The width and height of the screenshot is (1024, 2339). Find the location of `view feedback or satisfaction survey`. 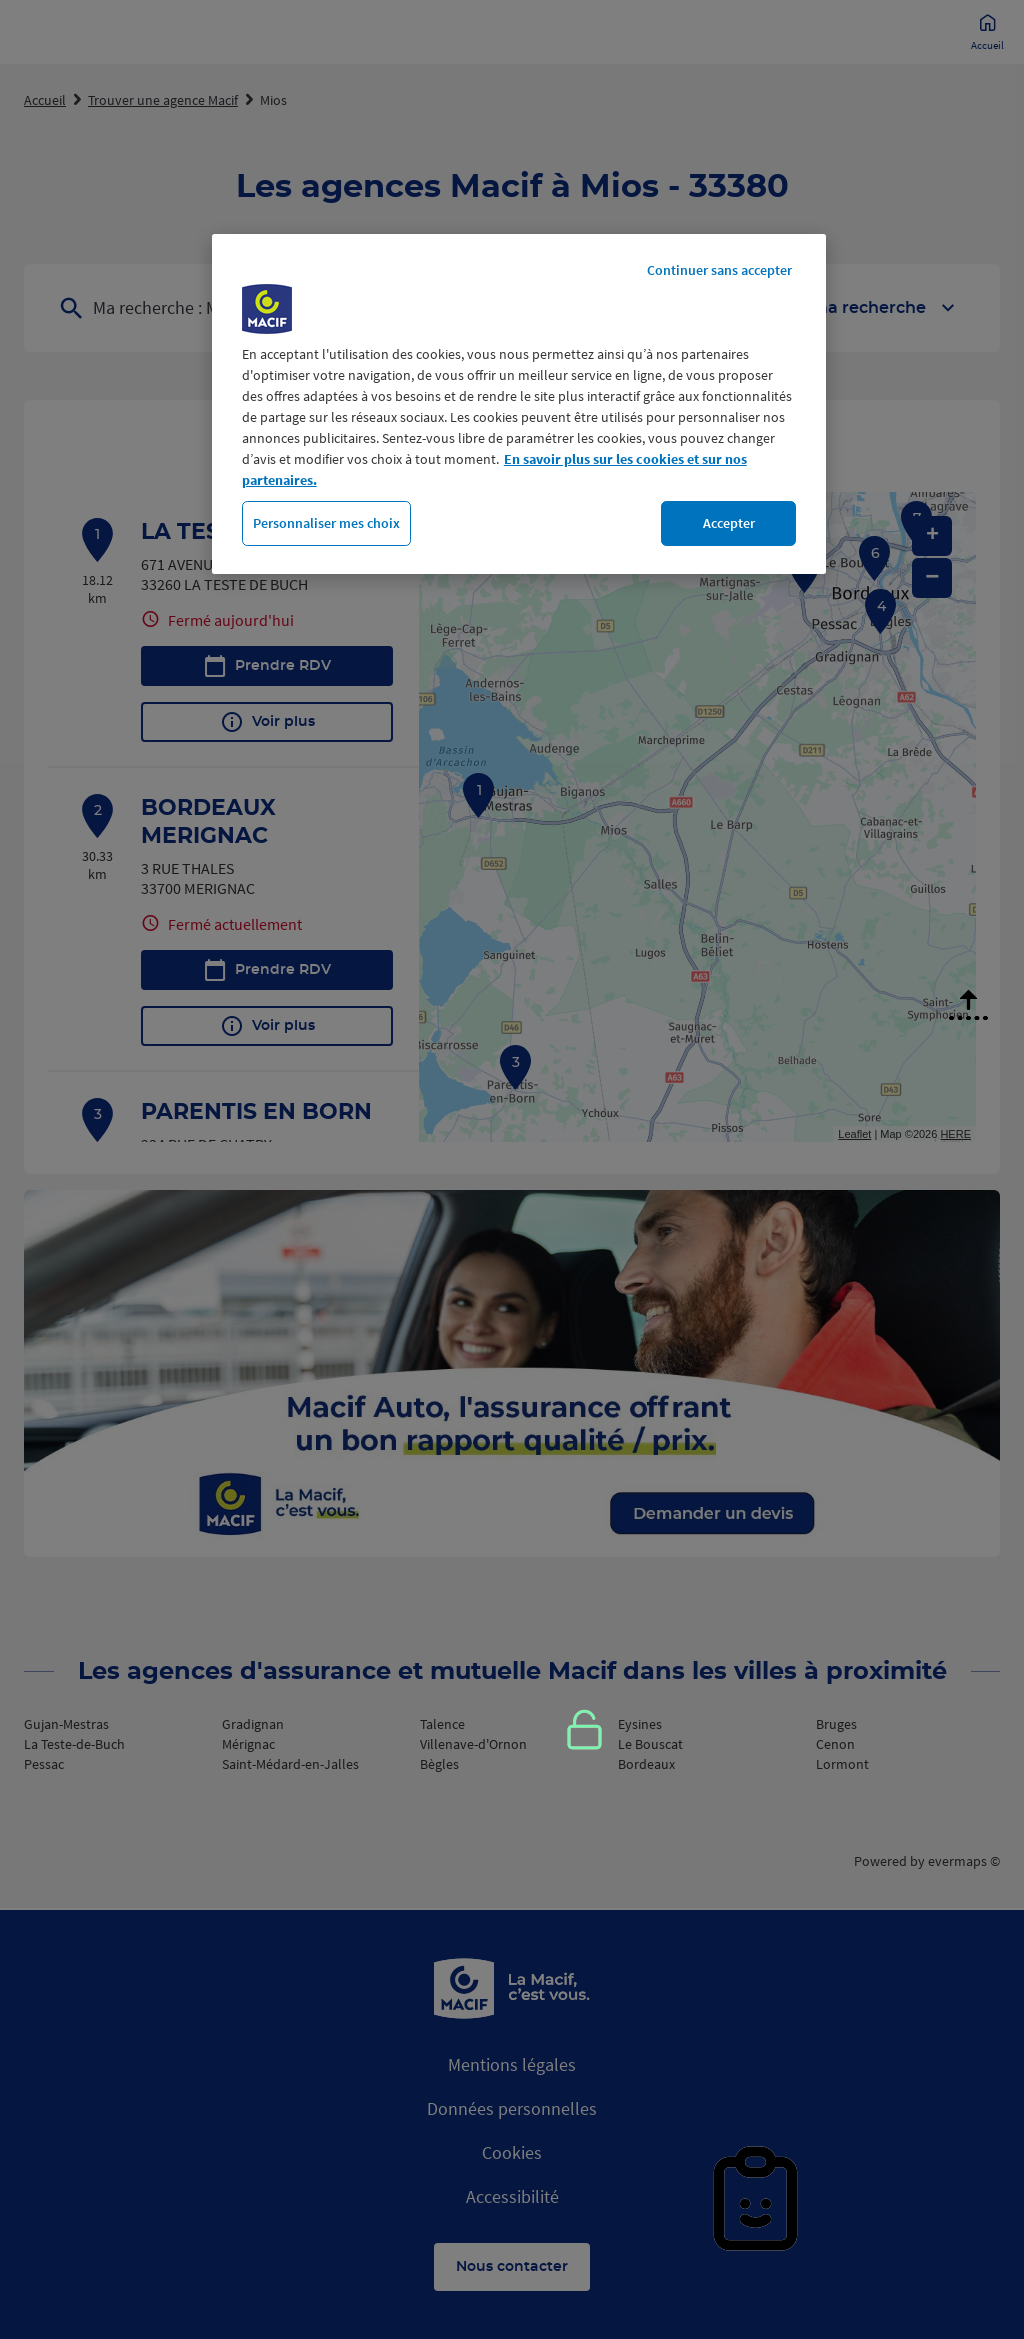

view feedback or satisfaction survey is located at coordinates (755, 2198).